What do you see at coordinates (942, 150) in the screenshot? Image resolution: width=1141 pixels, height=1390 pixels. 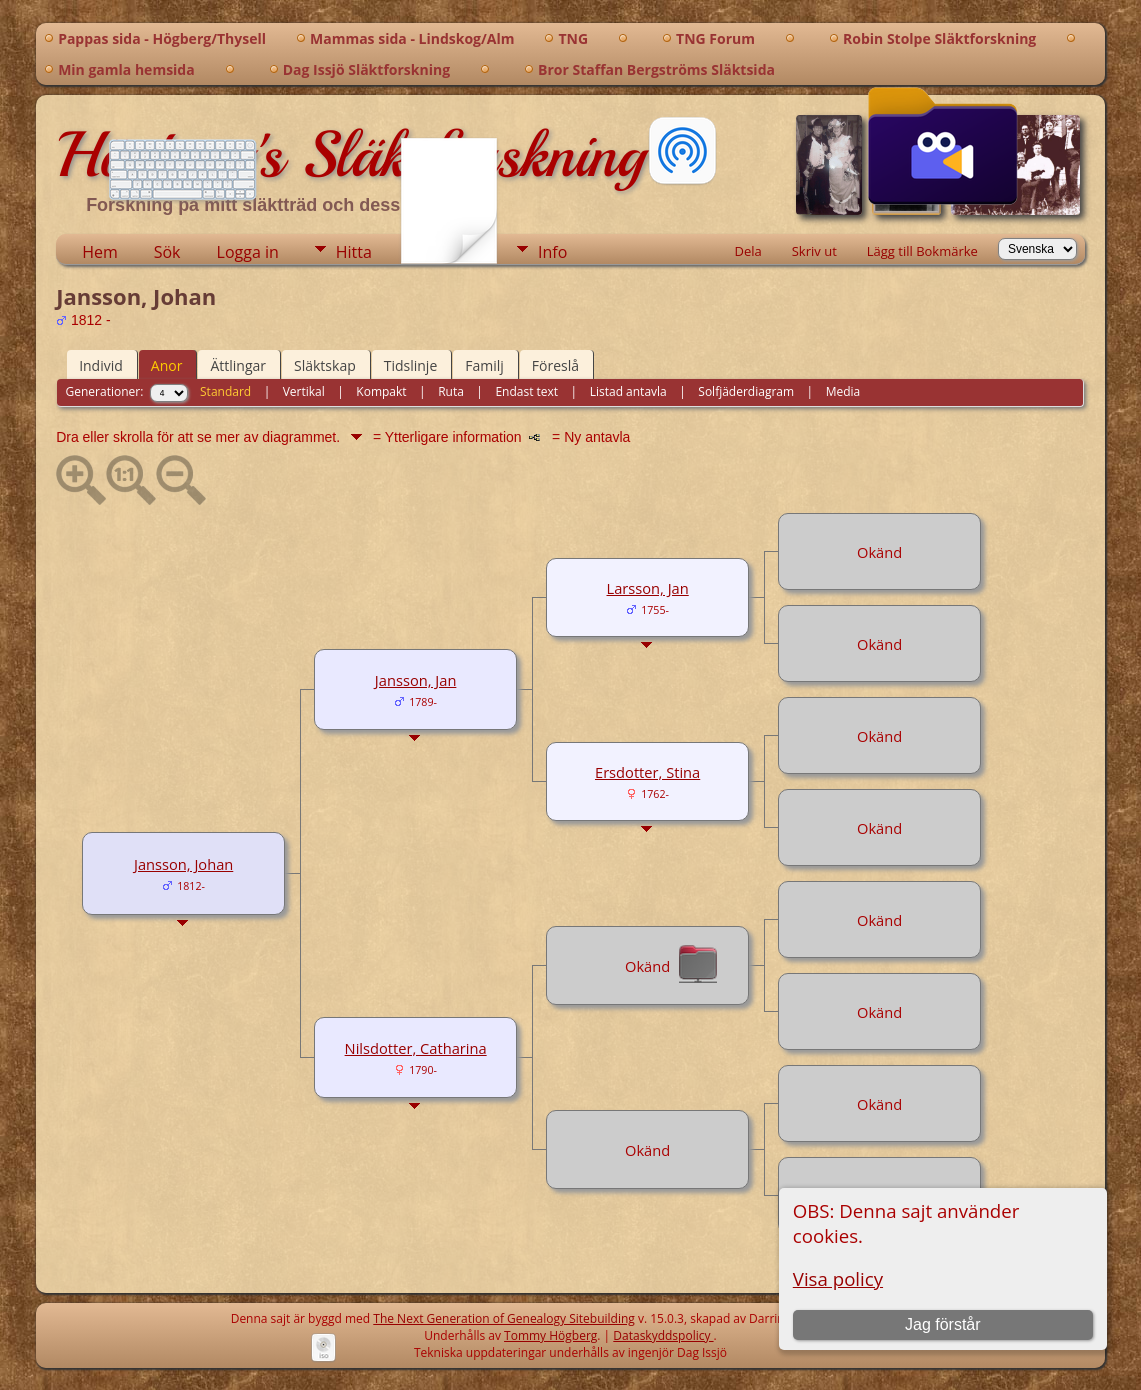 I see `open wondershare anireel project folder` at bounding box center [942, 150].